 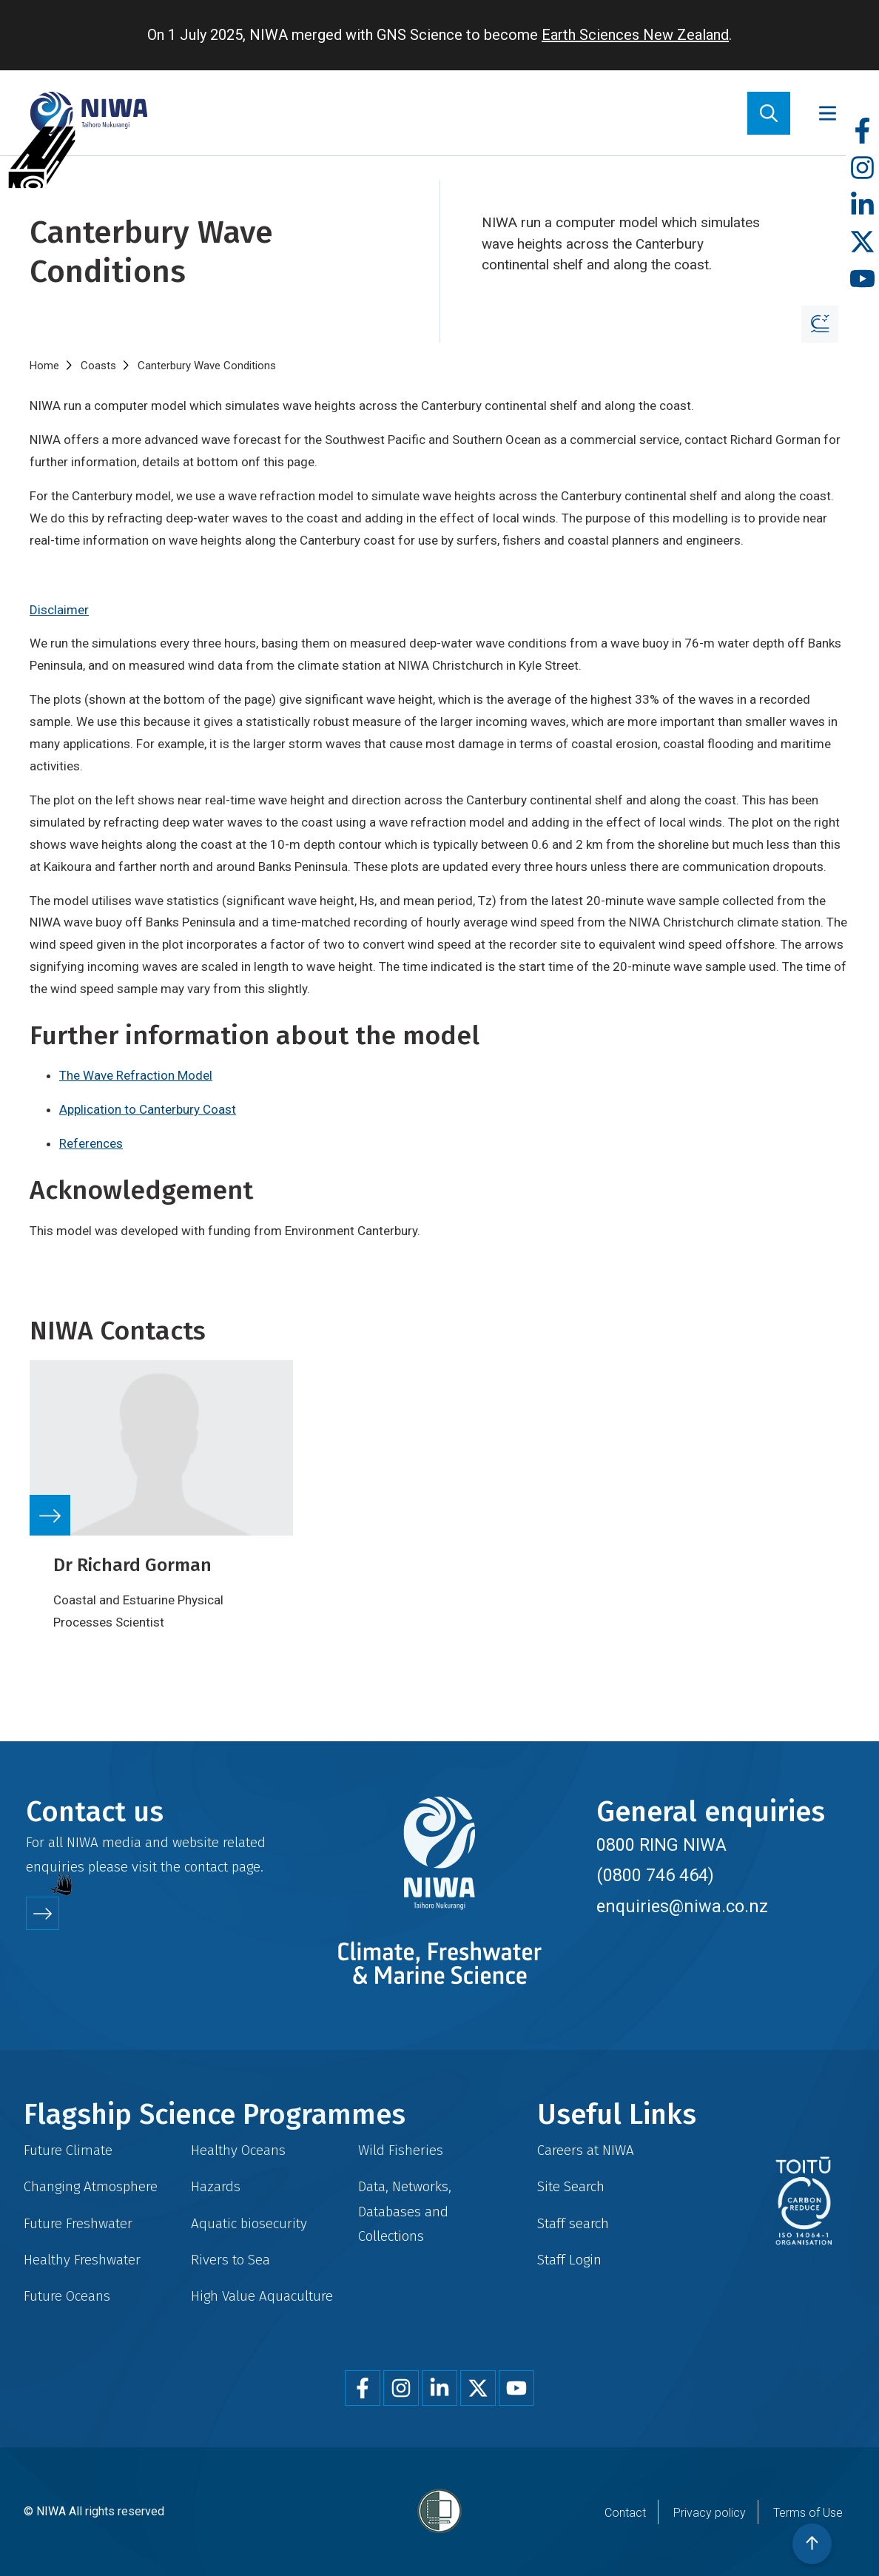 What do you see at coordinates (41, 157) in the screenshot?
I see `wood beam resource or building material` at bounding box center [41, 157].